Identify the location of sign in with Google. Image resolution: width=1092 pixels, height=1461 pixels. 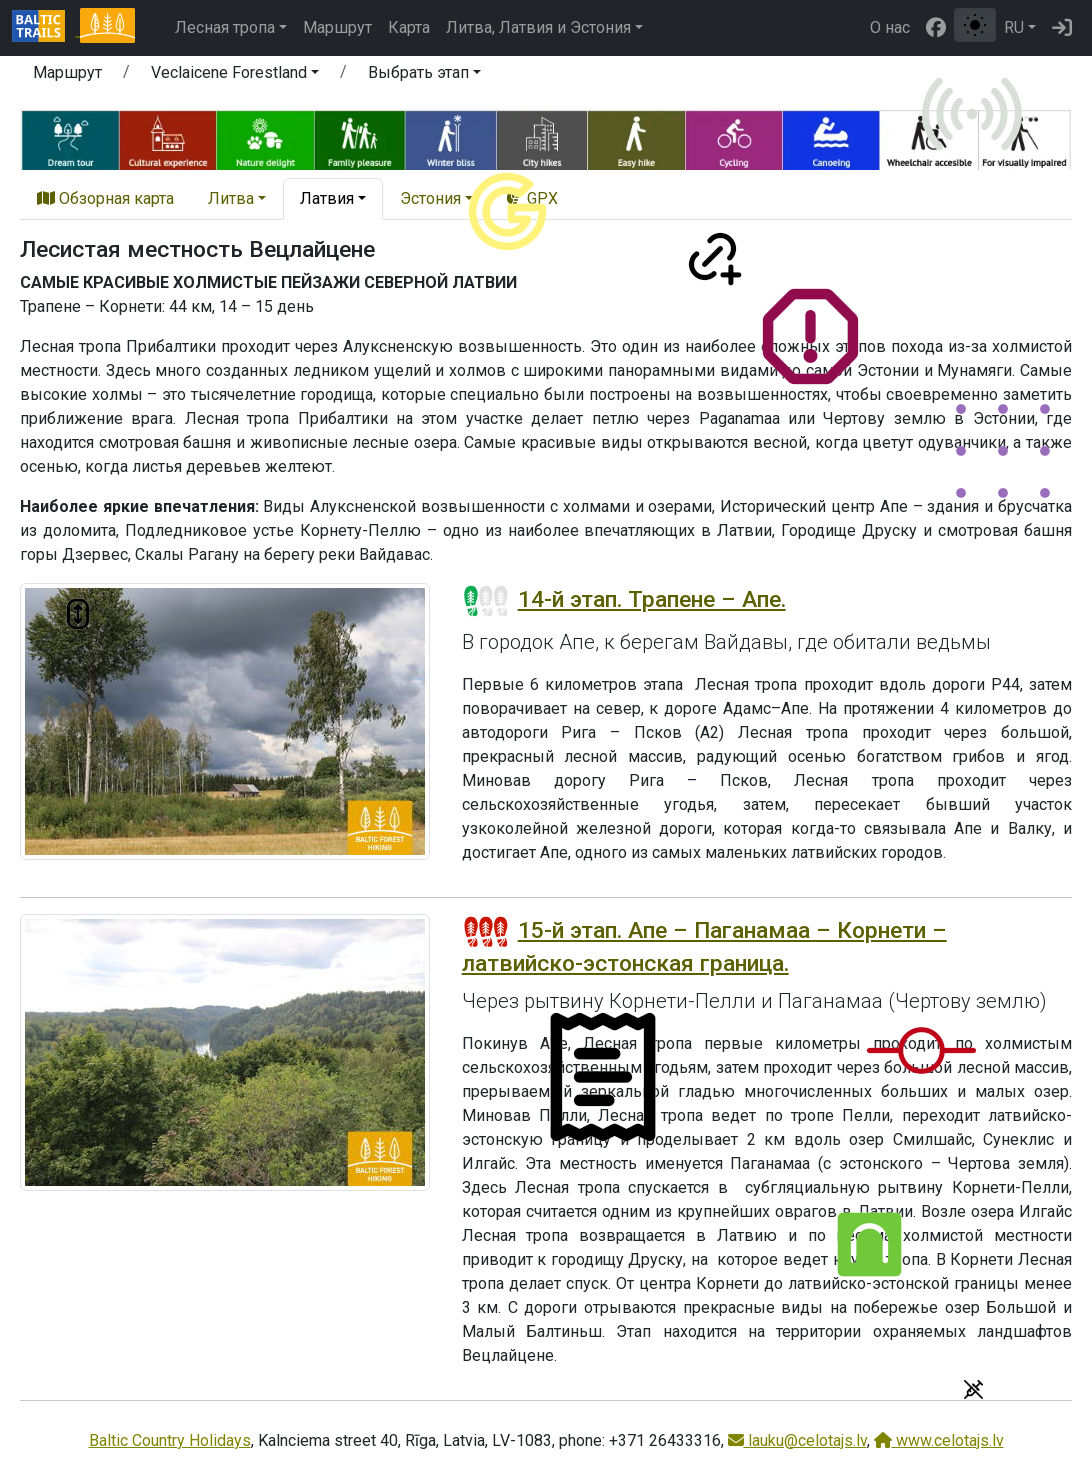
(507, 211).